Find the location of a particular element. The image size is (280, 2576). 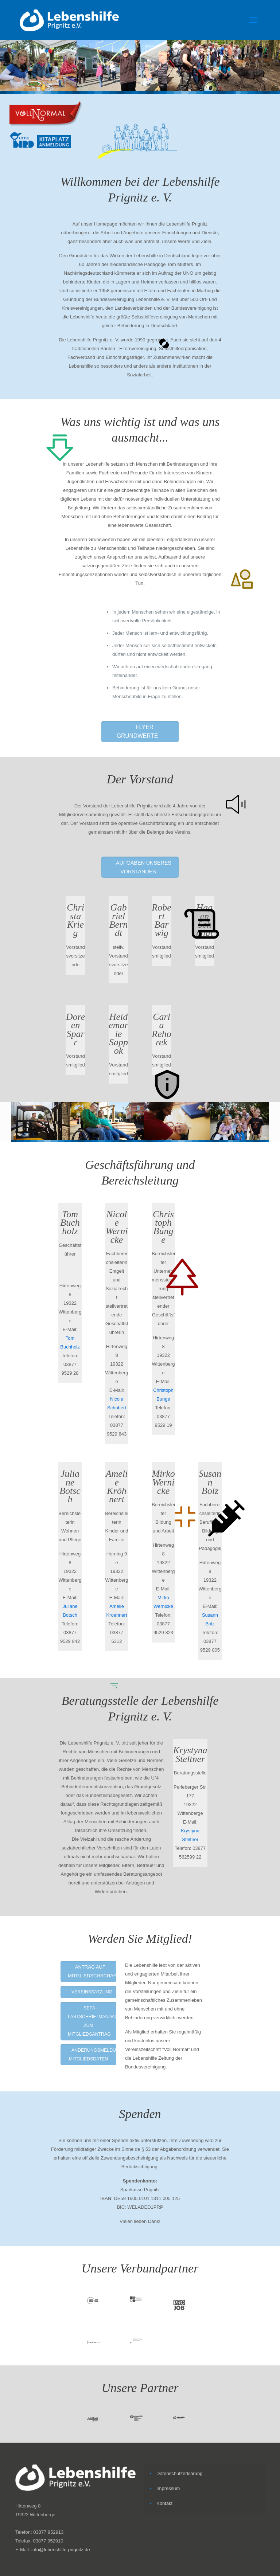

view terms and conditions or legal document is located at coordinates (203, 924).